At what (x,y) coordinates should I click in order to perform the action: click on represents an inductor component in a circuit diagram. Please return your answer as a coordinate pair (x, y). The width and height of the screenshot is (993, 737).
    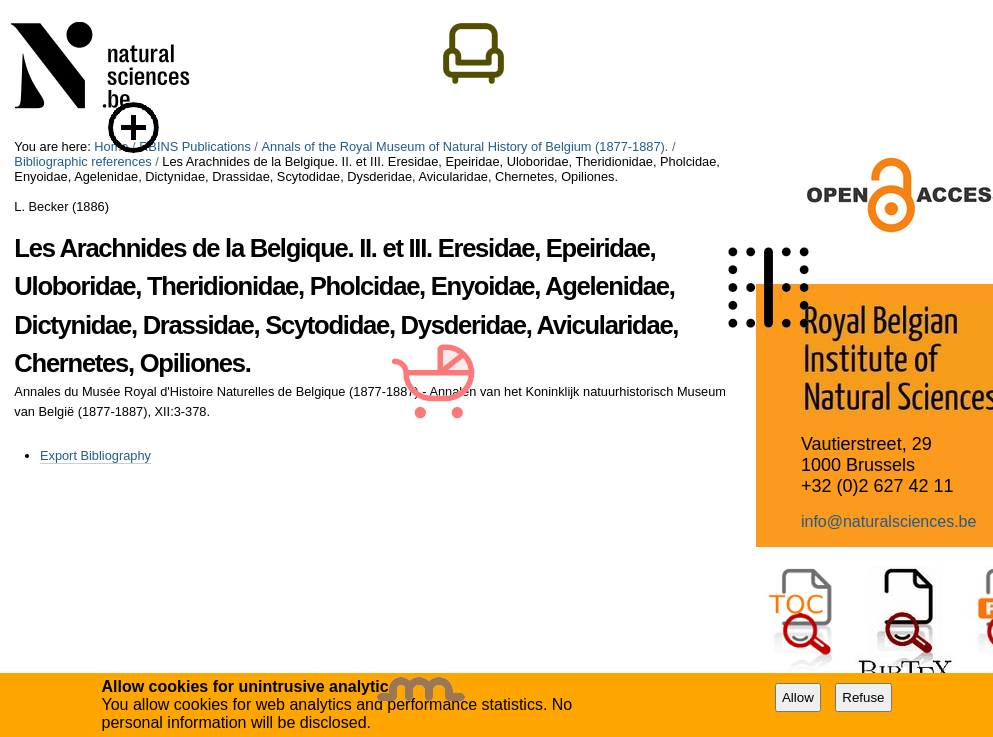
    Looking at the image, I should click on (421, 689).